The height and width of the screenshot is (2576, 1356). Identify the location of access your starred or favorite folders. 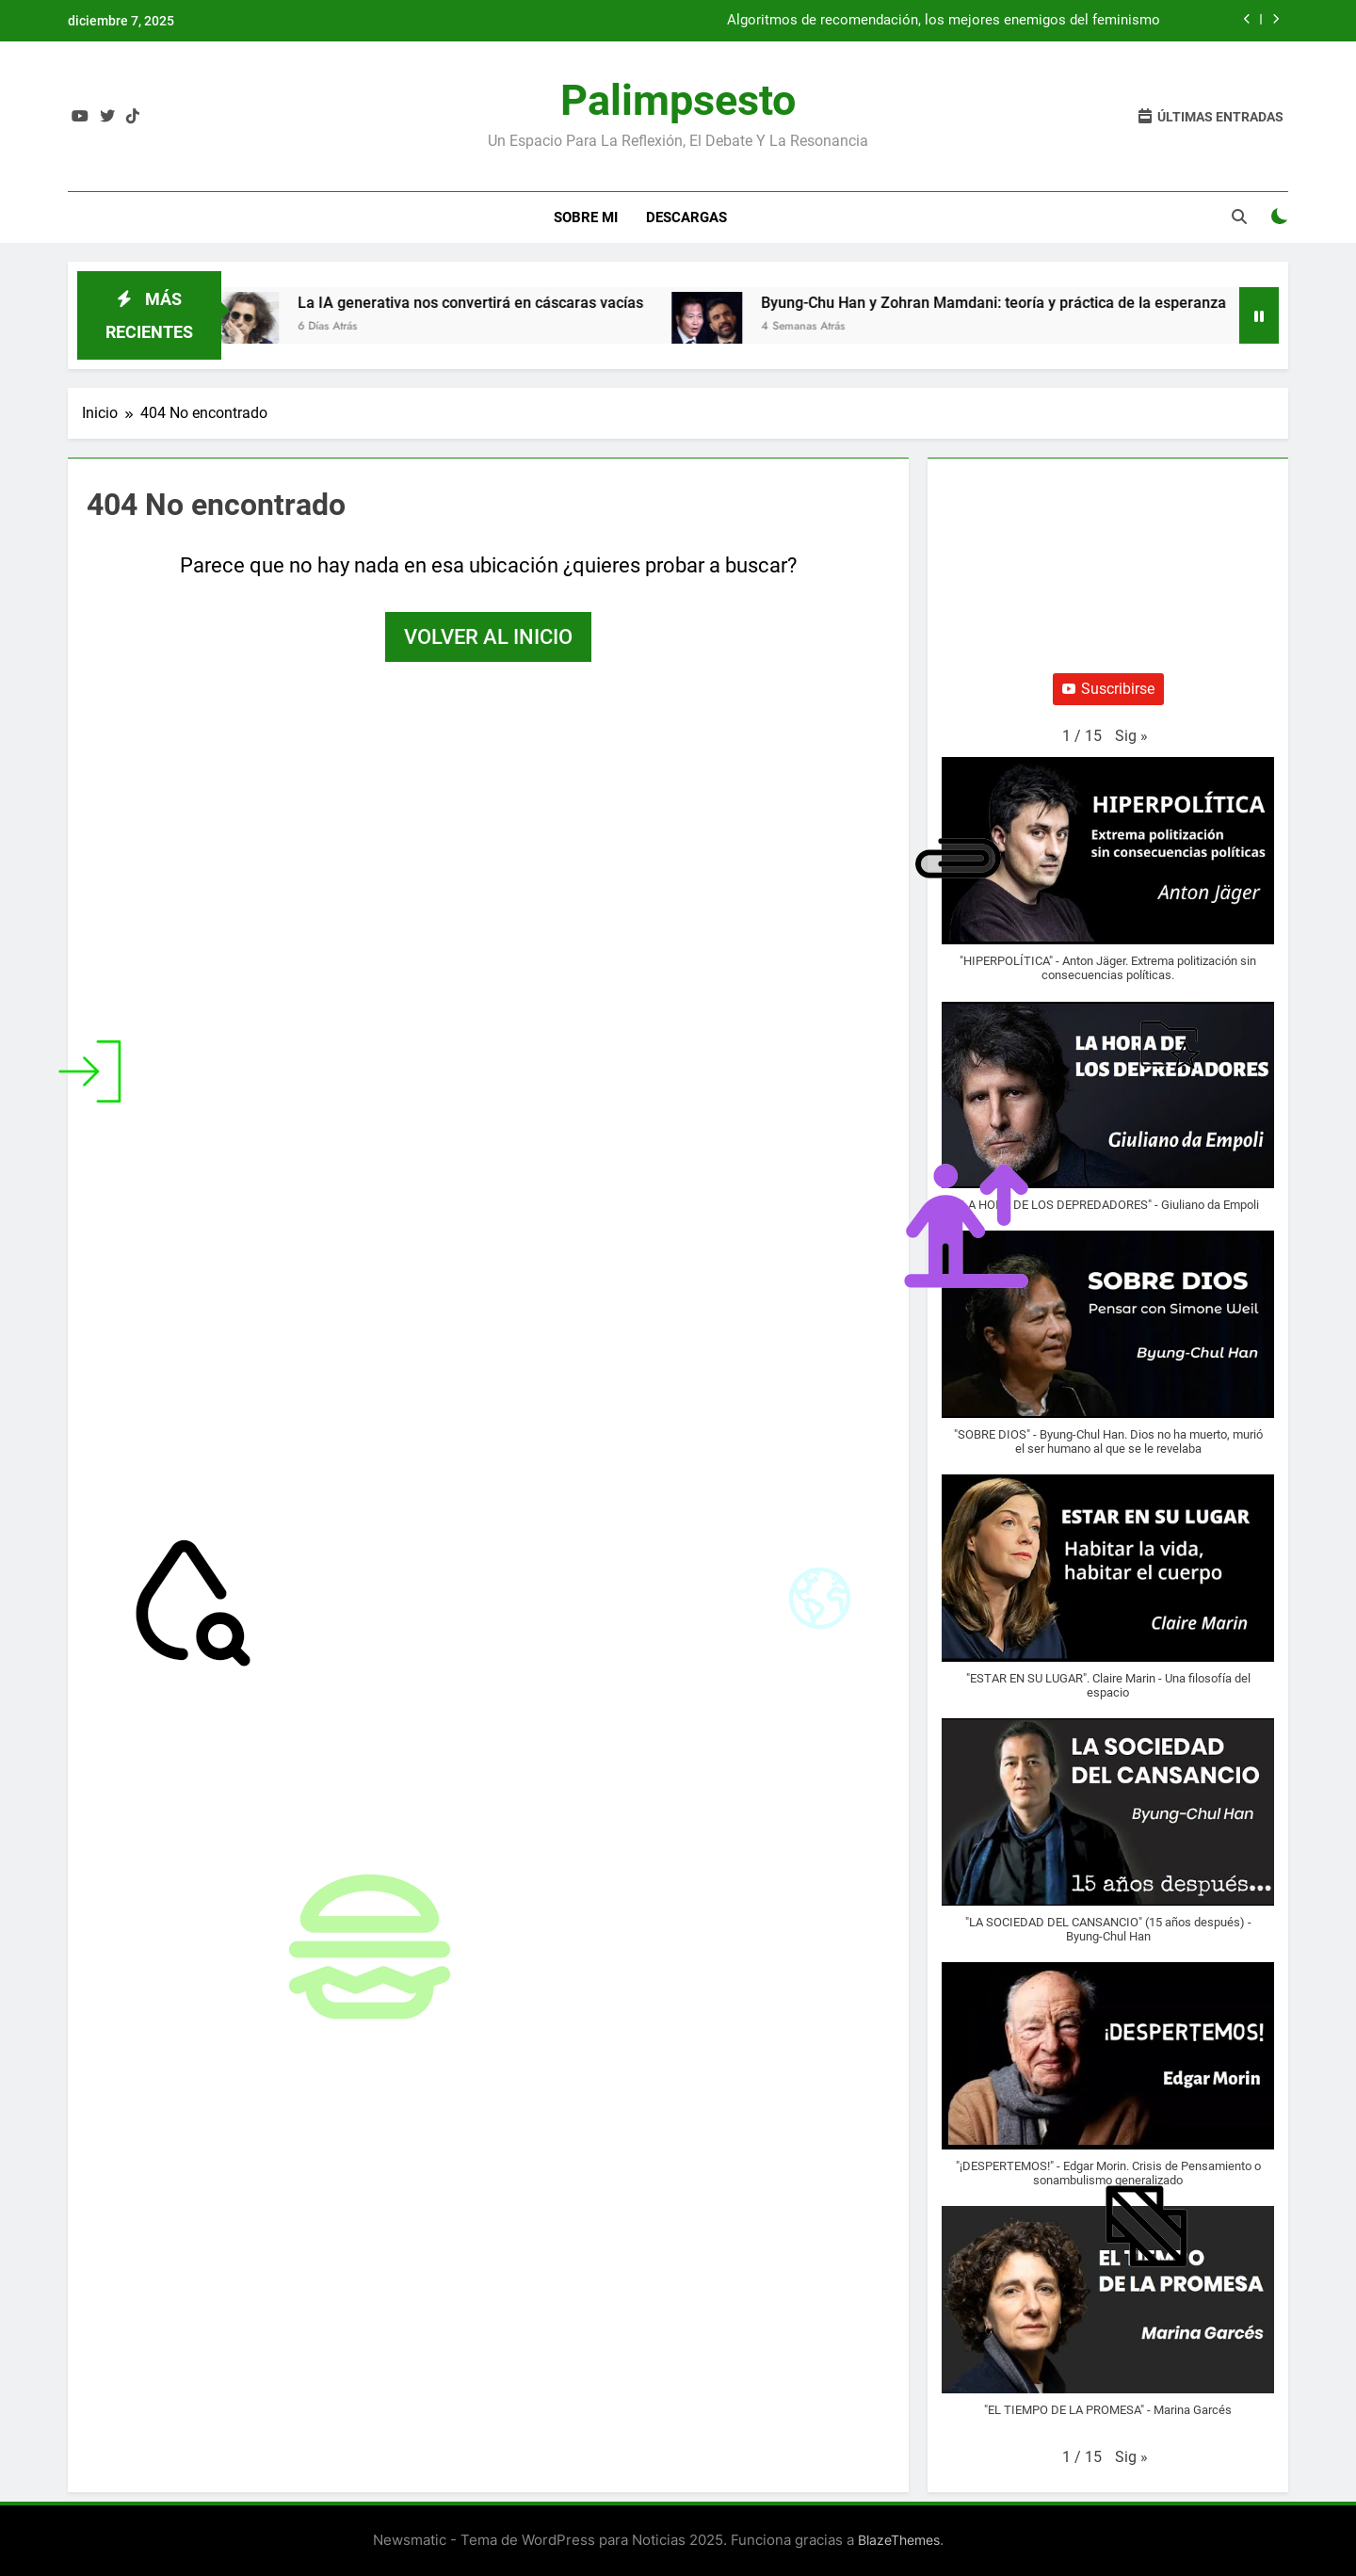
(1169, 1042).